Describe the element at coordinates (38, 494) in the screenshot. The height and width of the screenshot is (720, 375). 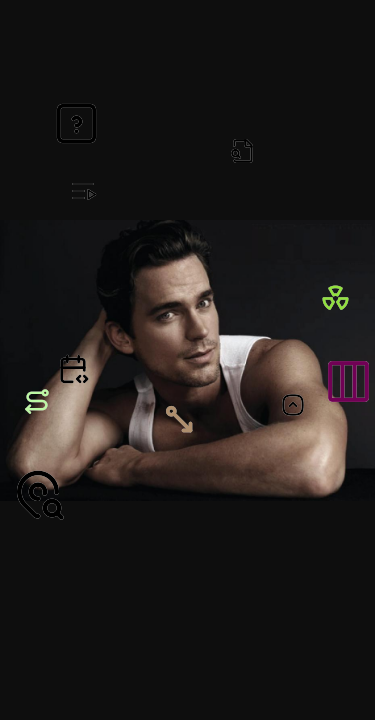
I see `search for a location on the map` at that location.